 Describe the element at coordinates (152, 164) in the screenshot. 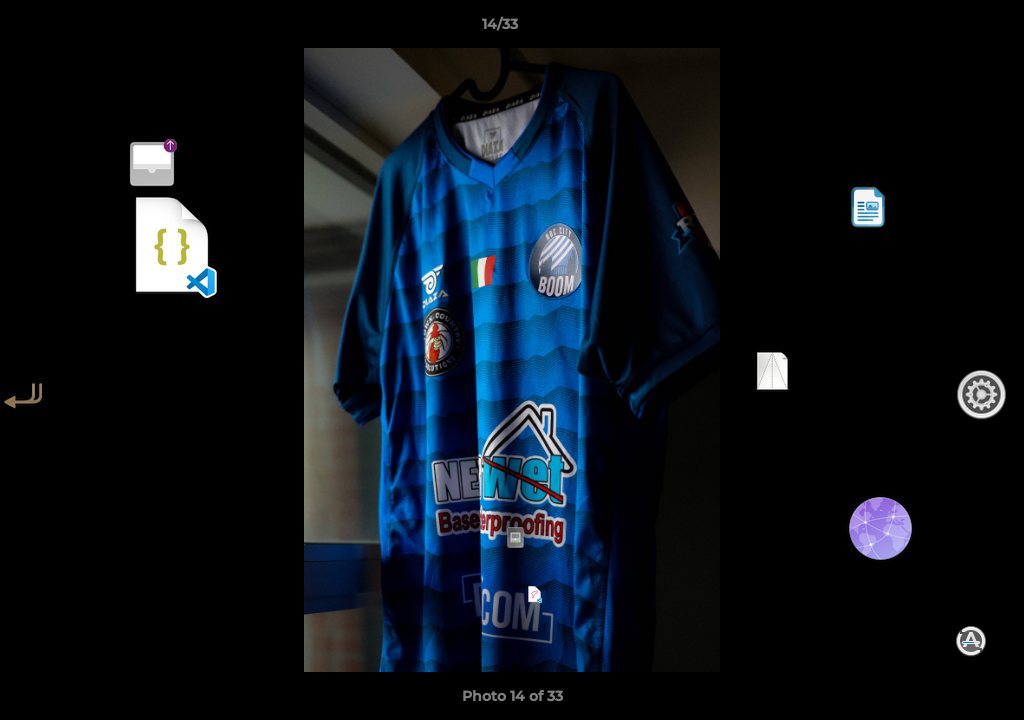

I see `view emails waiting to be sent` at that location.